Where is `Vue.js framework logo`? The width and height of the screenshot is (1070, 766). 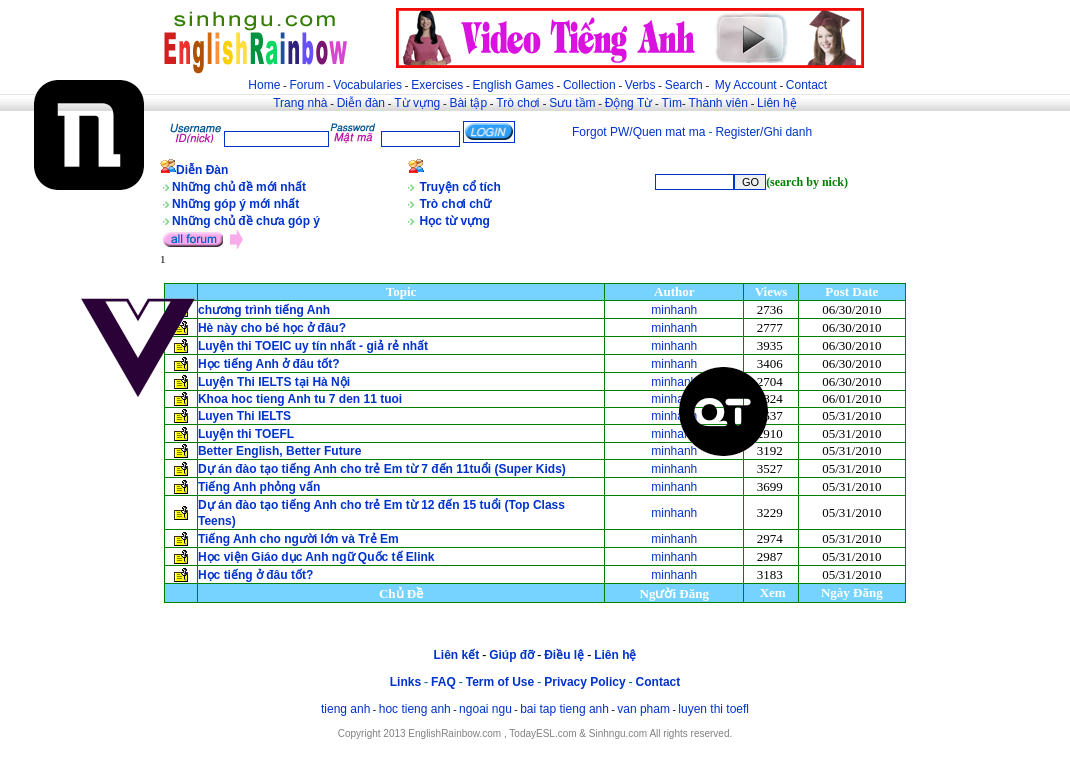
Vue.js framework logo is located at coordinates (138, 348).